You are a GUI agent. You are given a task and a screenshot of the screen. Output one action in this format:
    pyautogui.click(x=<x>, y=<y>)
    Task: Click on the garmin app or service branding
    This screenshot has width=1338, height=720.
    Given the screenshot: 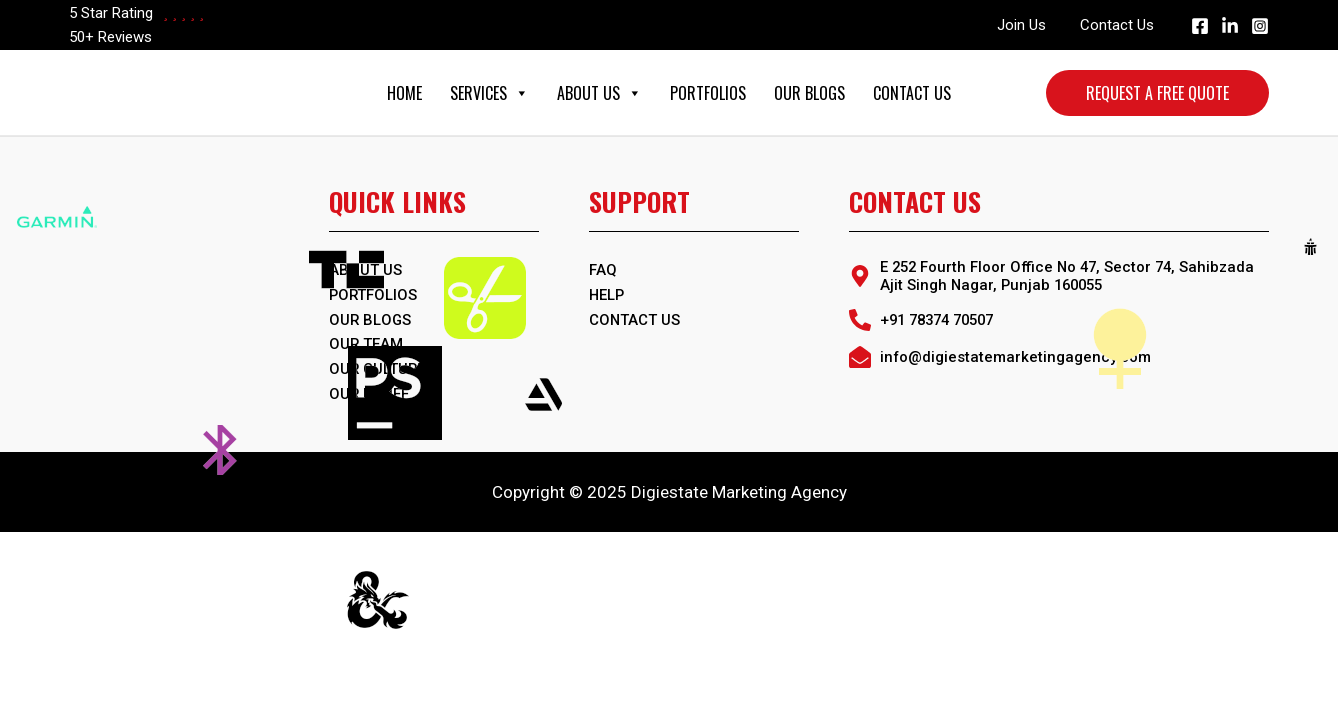 What is the action you would take?
    pyautogui.click(x=57, y=217)
    